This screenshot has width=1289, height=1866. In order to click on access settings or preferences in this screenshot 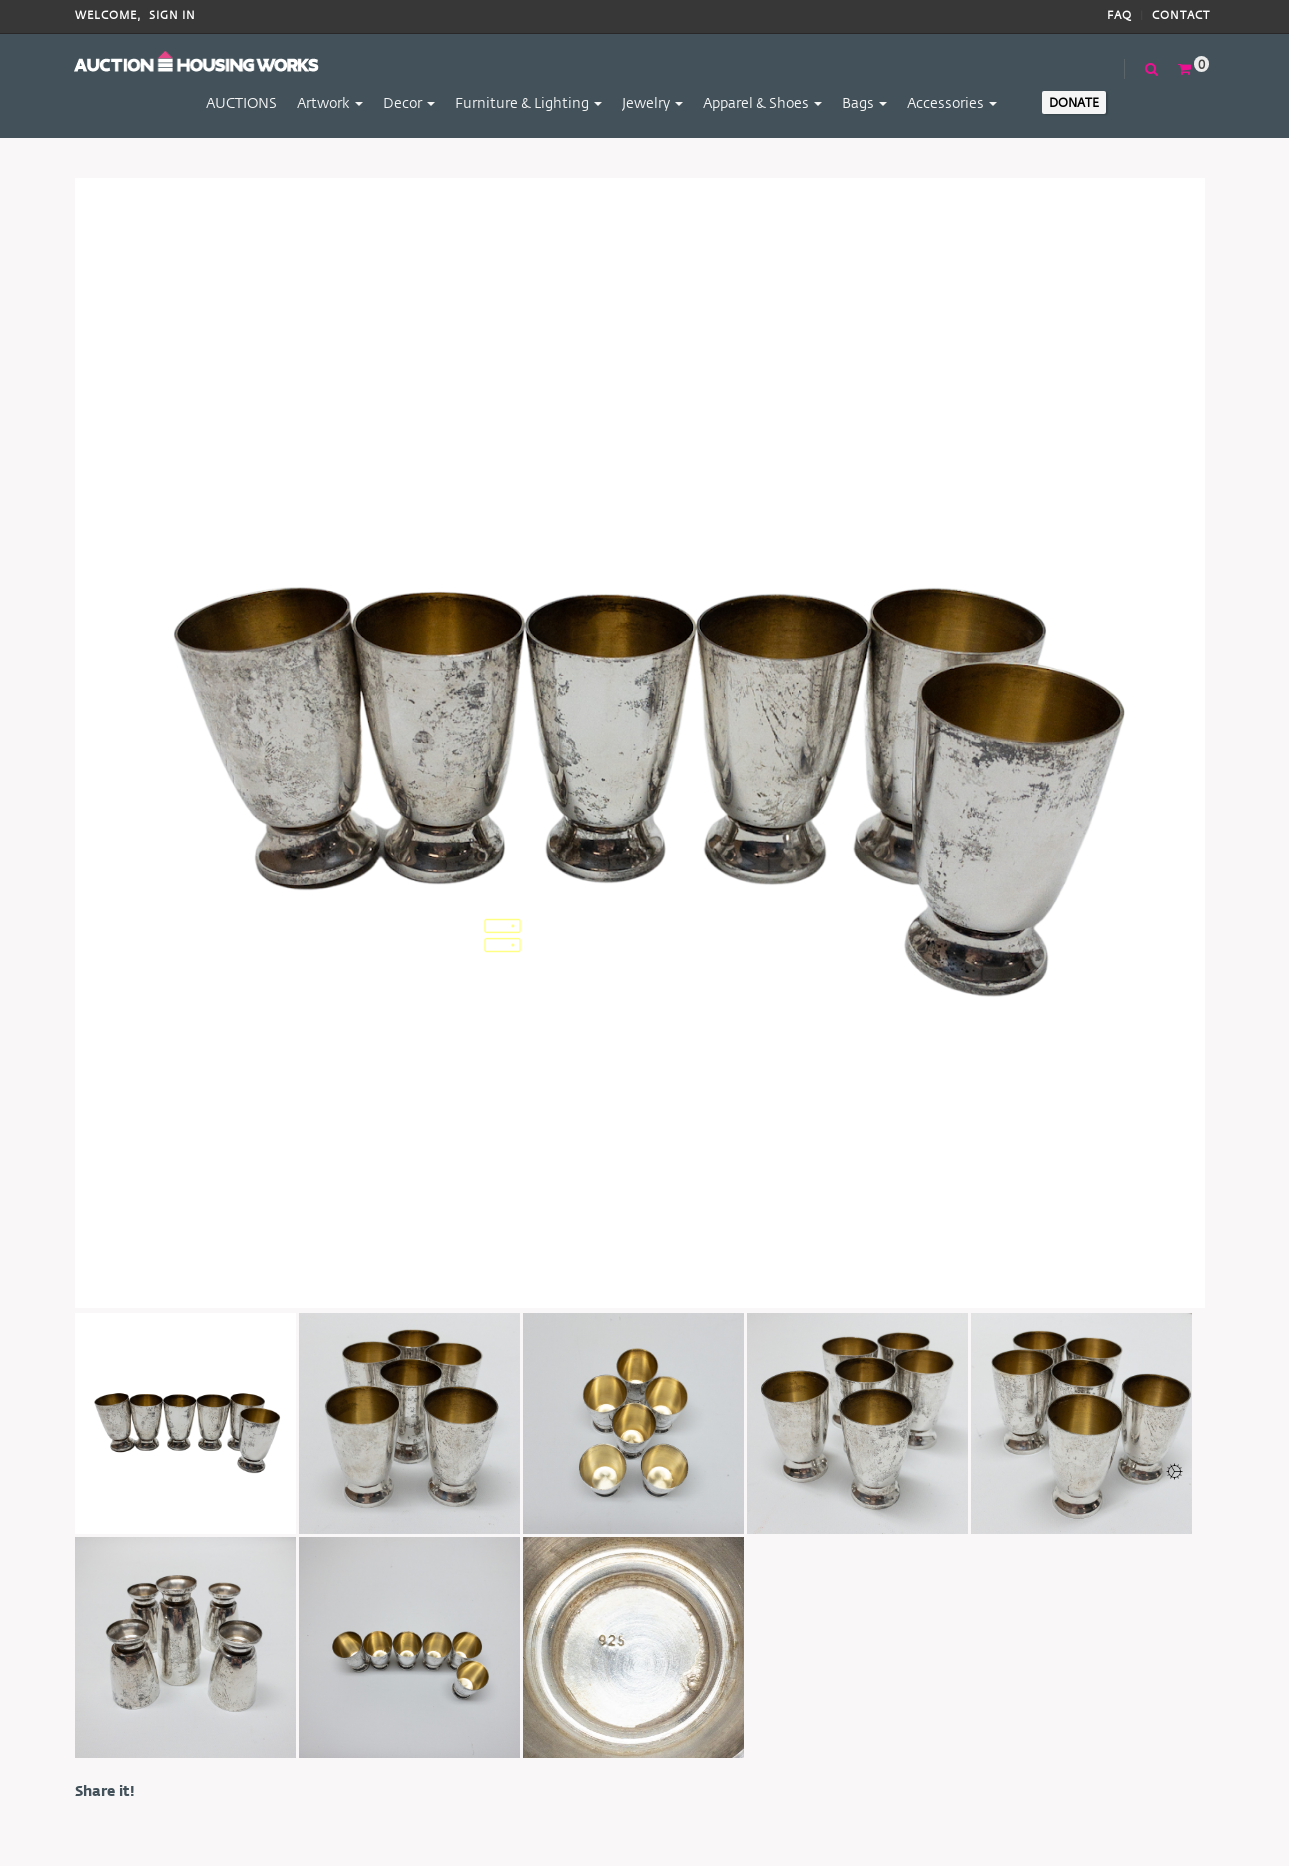, I will do `click(1174, 1471)`.